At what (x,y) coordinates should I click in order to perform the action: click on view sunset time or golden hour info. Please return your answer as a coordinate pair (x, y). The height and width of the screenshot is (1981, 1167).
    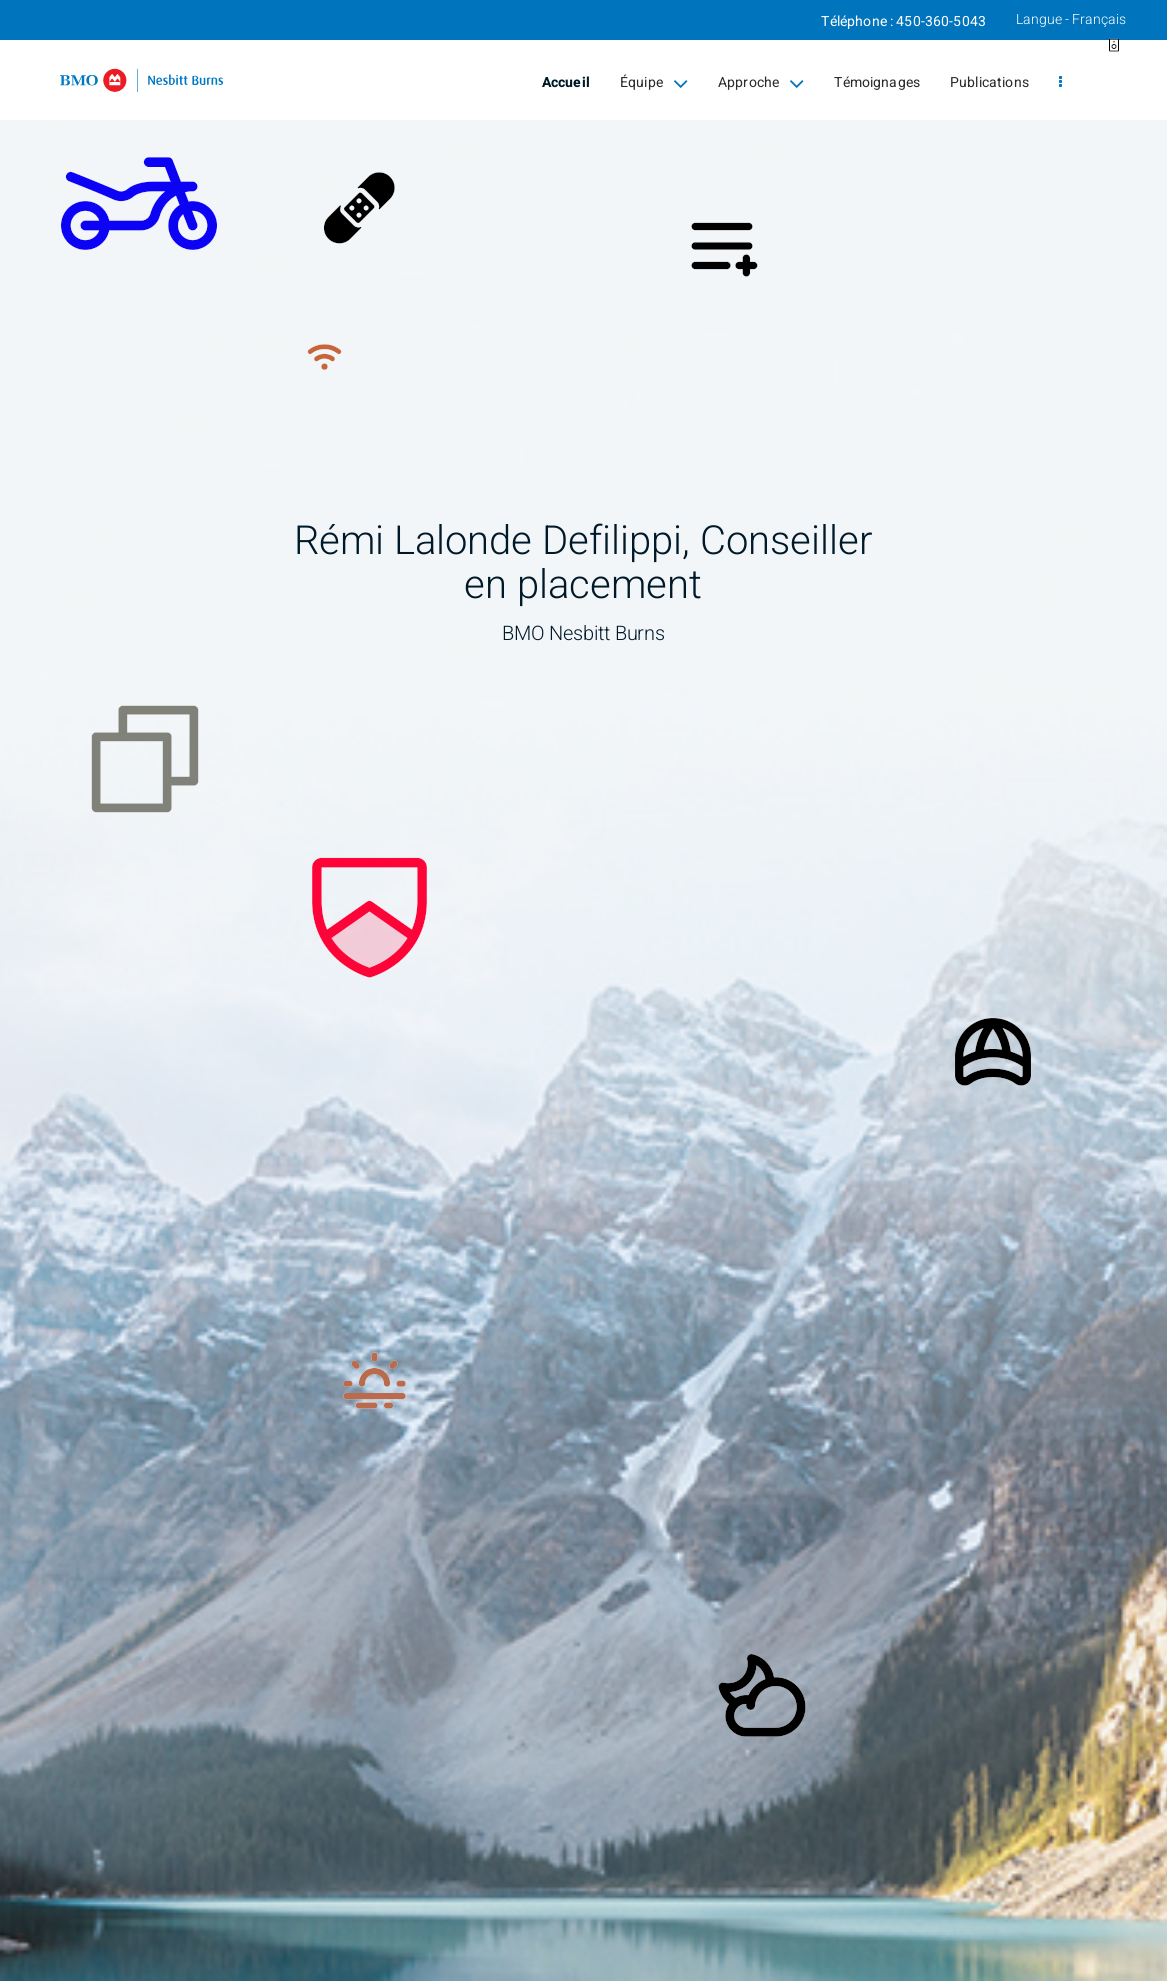
    Looking at the image, I should click on (374, 1380).